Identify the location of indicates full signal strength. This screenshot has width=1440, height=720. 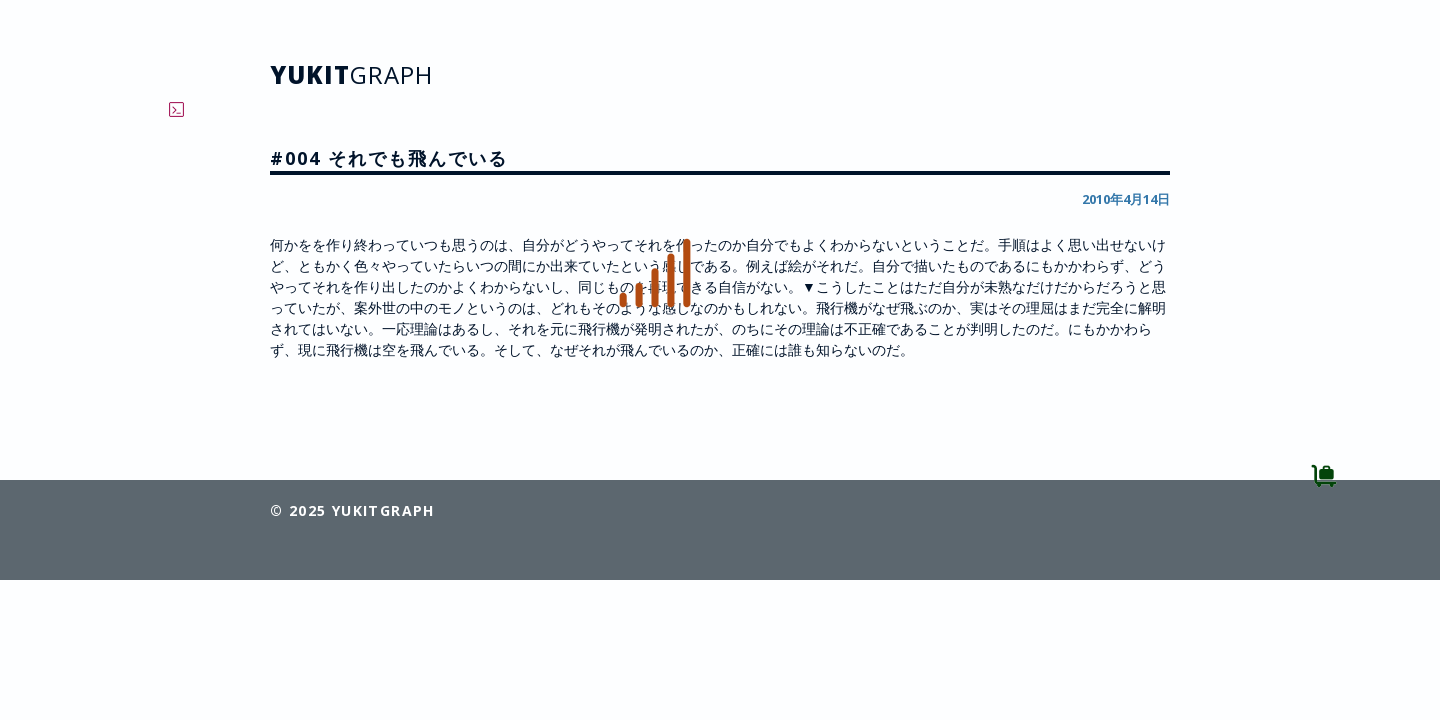
(655, 273).